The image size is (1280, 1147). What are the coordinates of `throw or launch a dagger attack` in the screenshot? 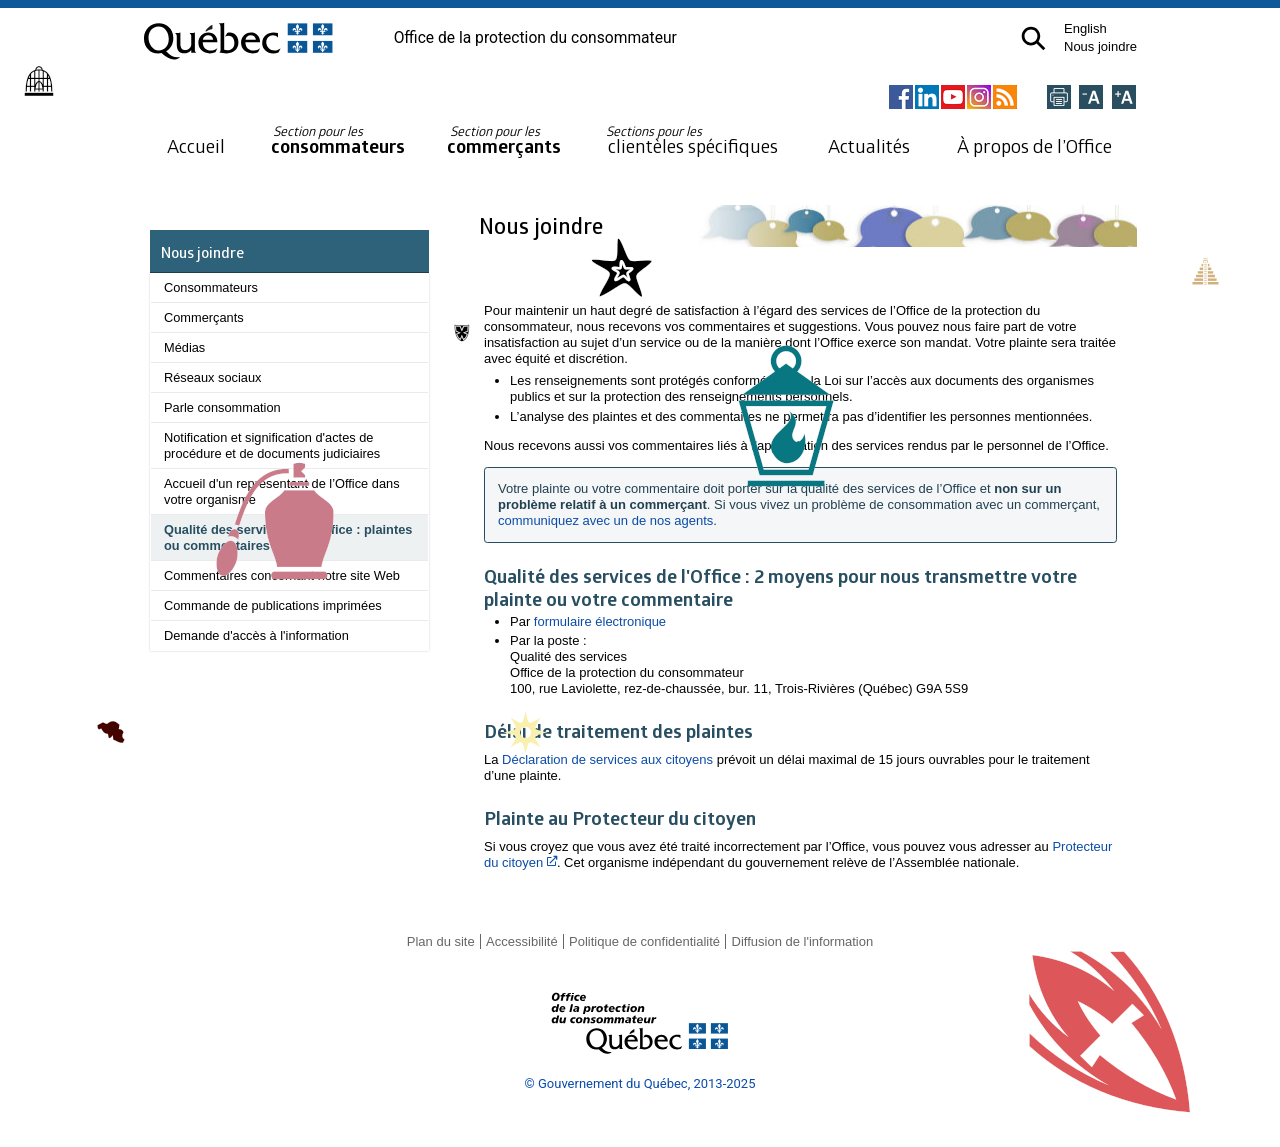 It's located at (1111, 1033).